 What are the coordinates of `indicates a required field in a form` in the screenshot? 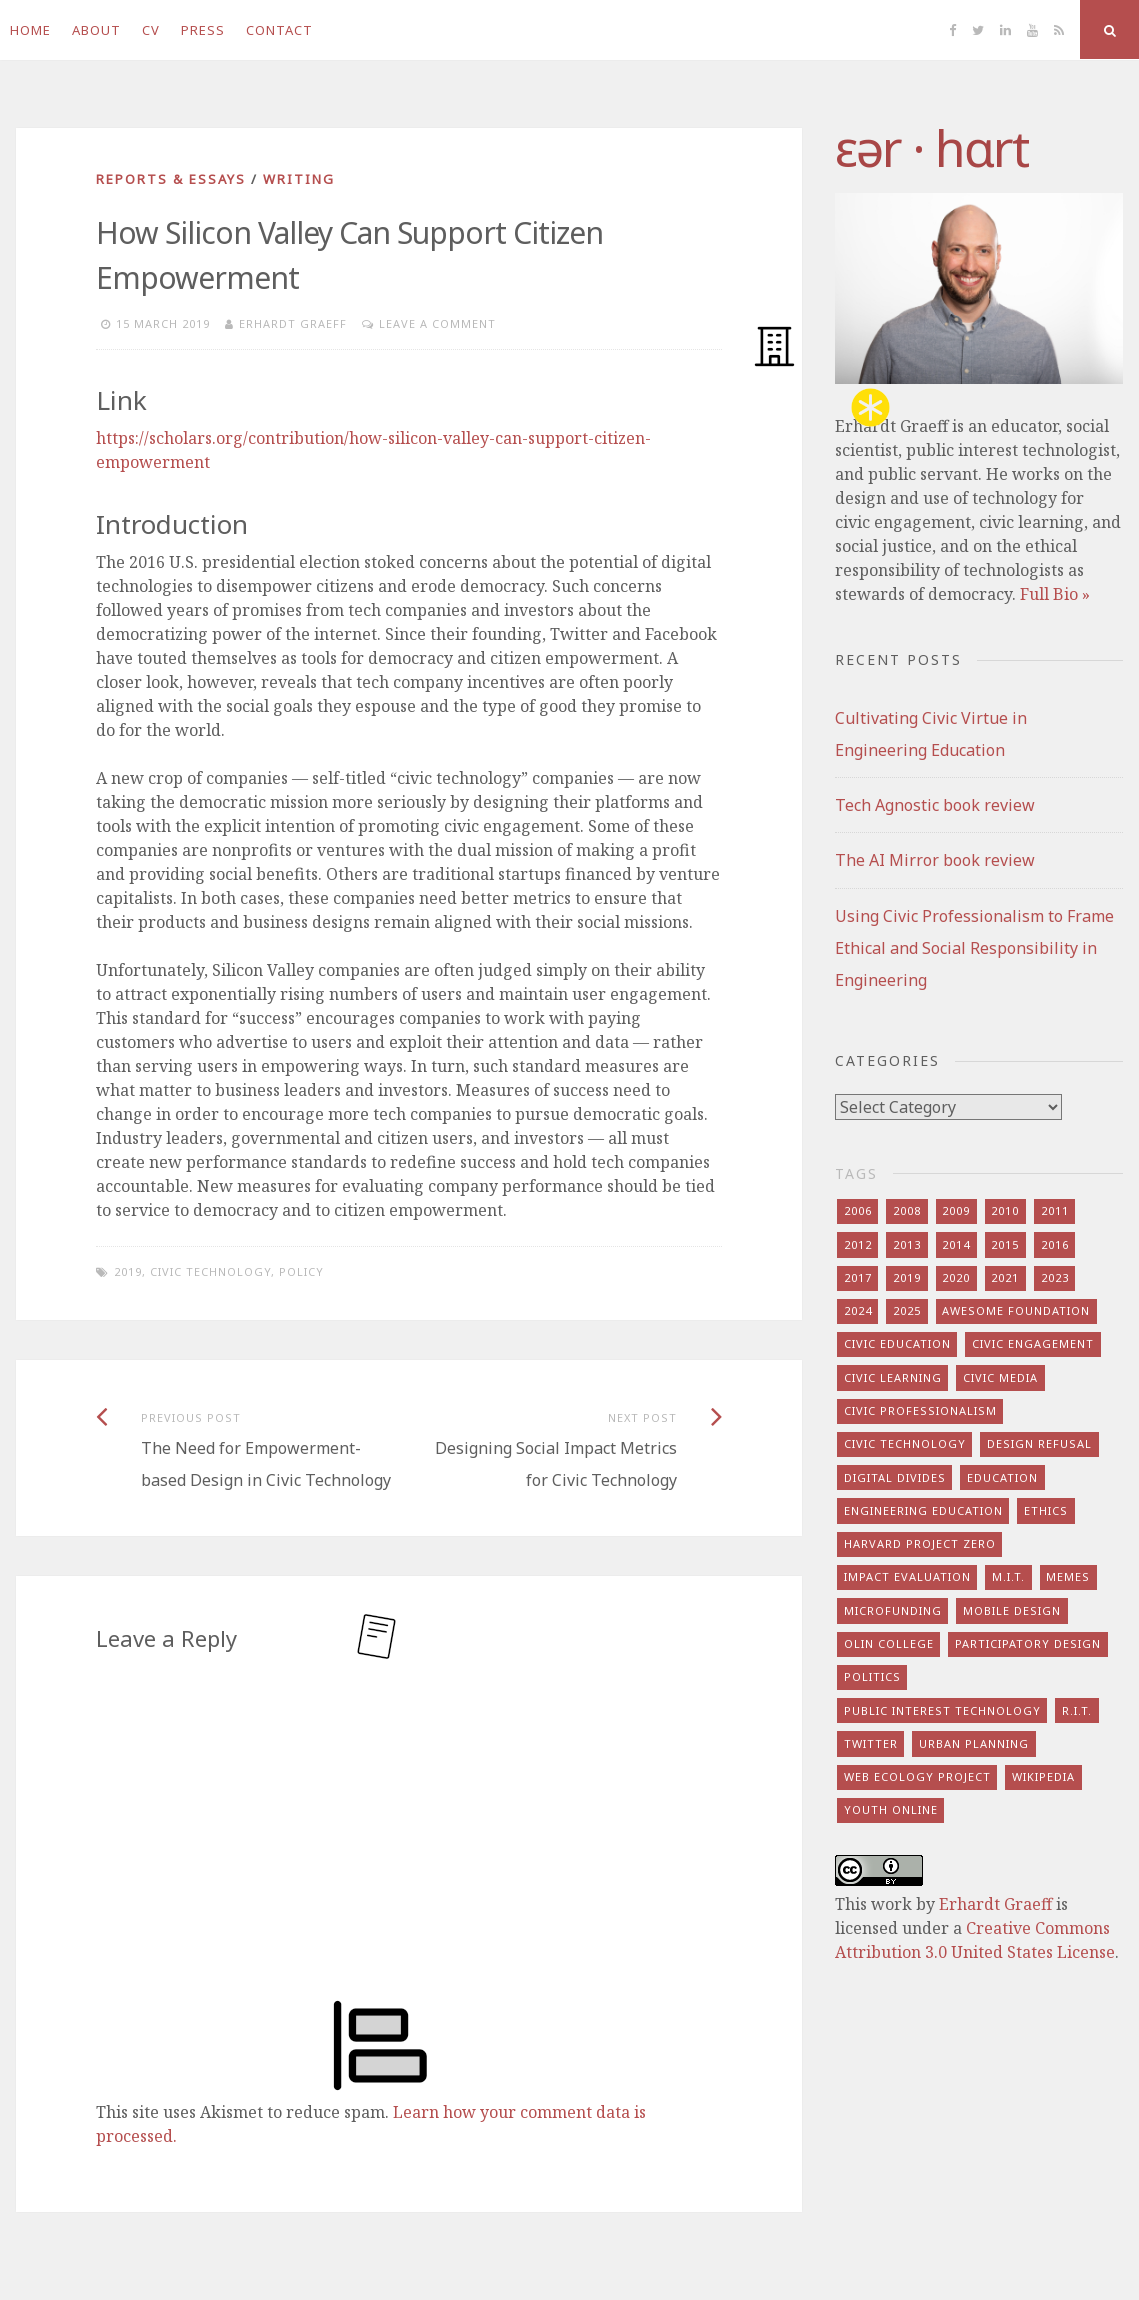 It's located at (870, 407).